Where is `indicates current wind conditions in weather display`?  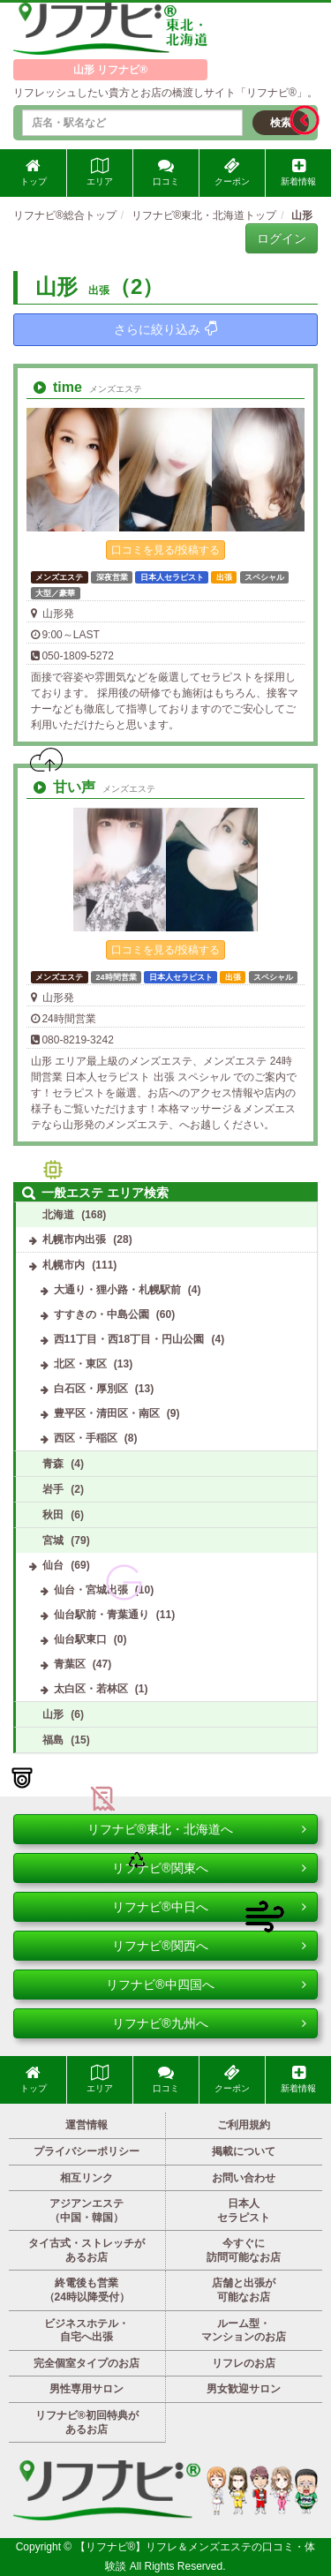 indicates current wind conditions in weather display is located at coordinates (265, 1917).